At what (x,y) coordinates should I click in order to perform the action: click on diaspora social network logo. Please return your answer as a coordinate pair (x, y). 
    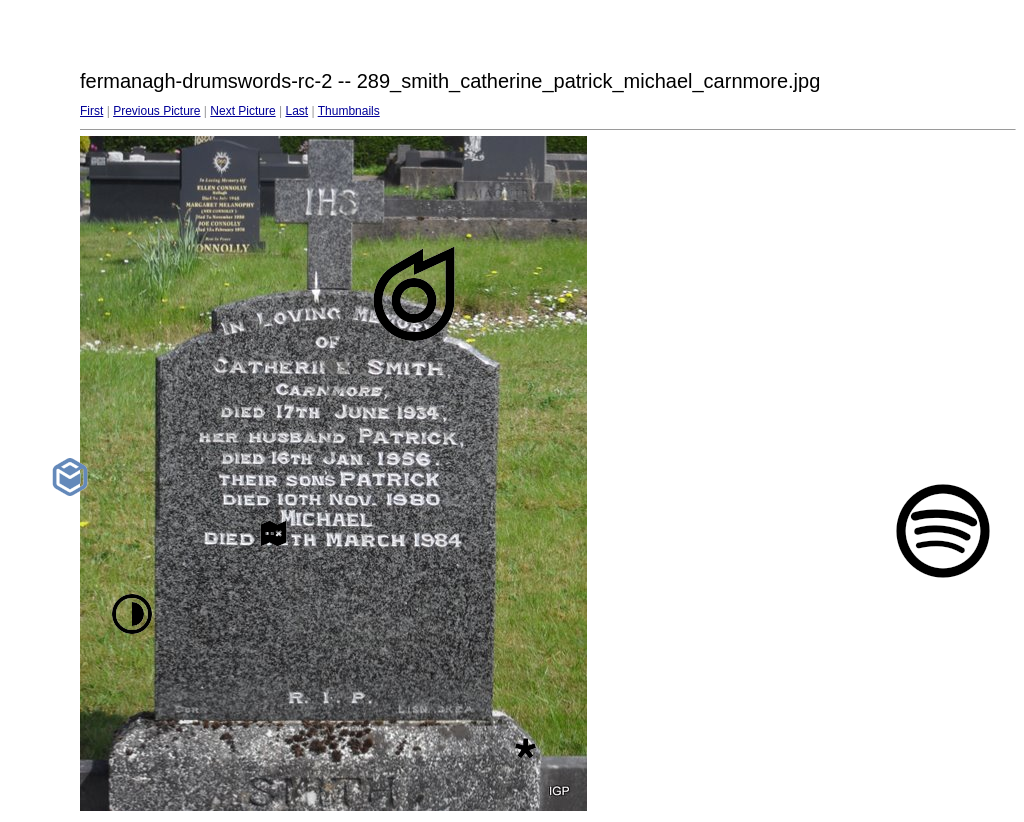
    Looking at the image, I should click on (525, 748).